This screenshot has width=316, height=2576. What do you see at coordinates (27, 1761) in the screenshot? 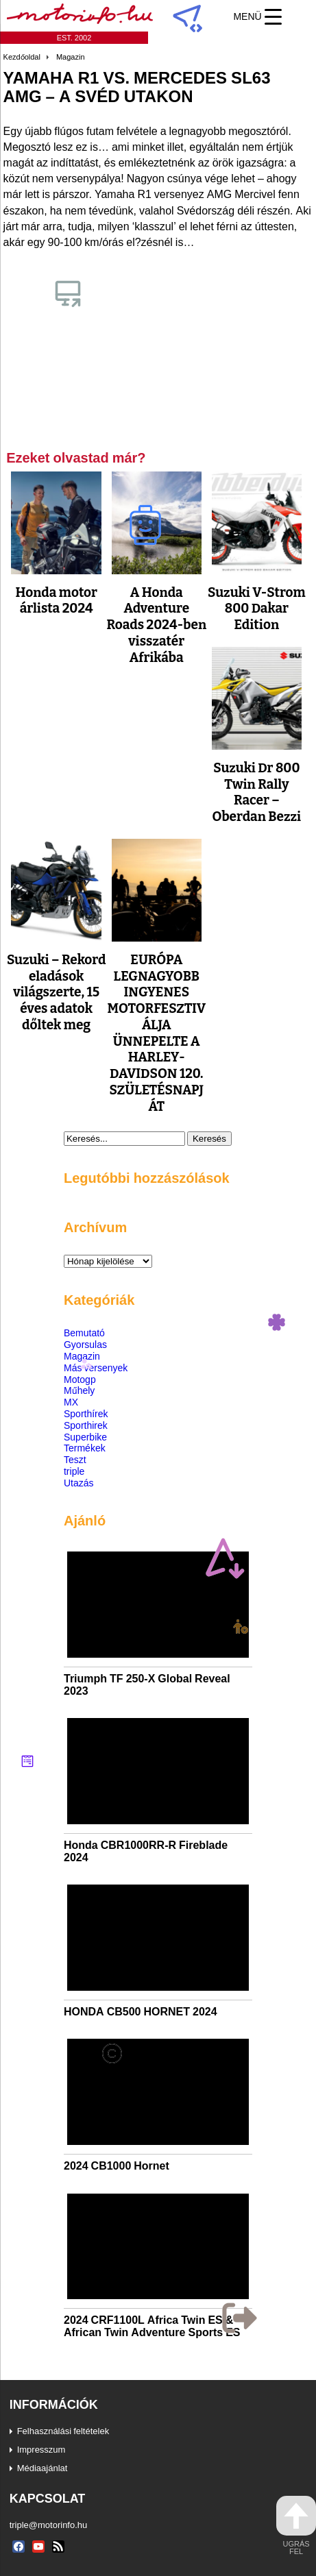
I see `WPForms plugin logo` at bounding box center [27, 1761].